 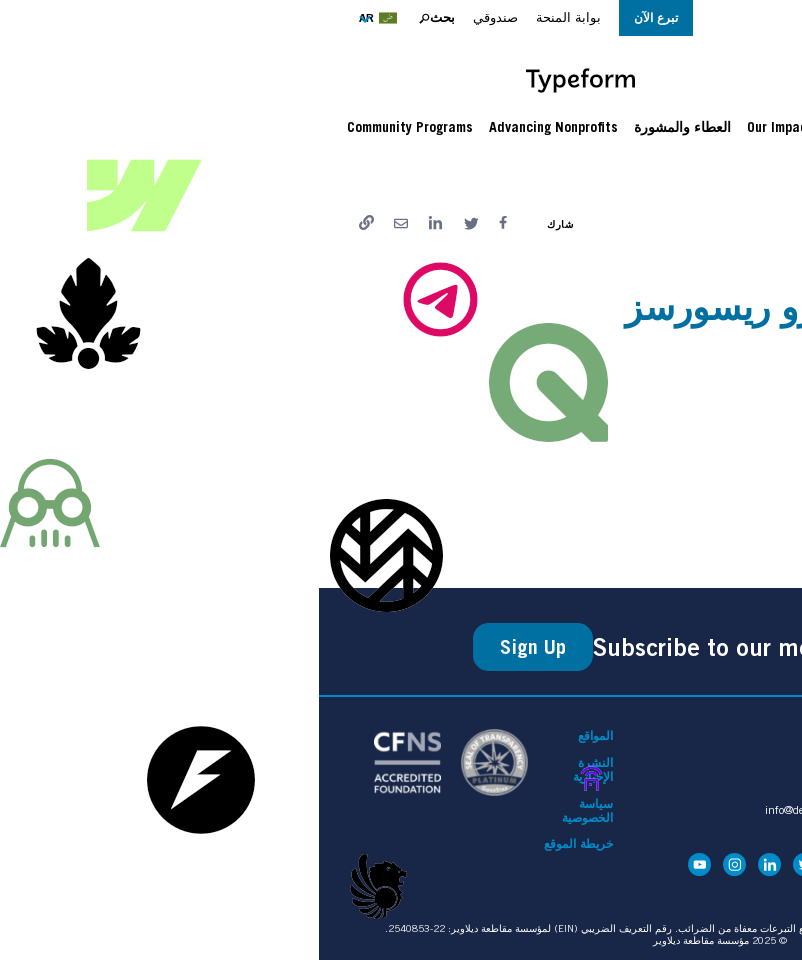 What do you see at coordinates (201, 780) in the screenshot?
I see `FastAPI framework branding or integration` at bounding box center [201, 780].